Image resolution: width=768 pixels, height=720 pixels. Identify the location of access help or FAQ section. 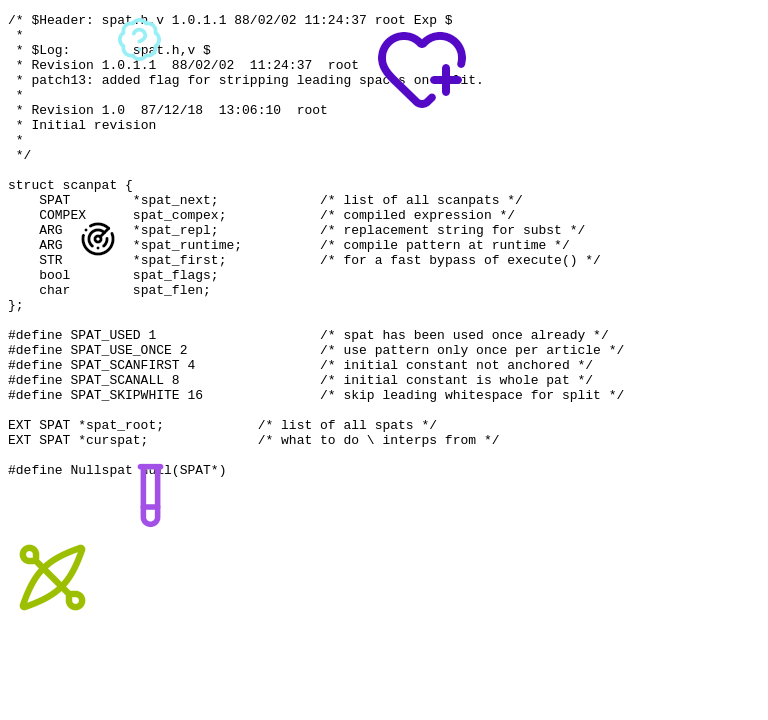
(139, 39).